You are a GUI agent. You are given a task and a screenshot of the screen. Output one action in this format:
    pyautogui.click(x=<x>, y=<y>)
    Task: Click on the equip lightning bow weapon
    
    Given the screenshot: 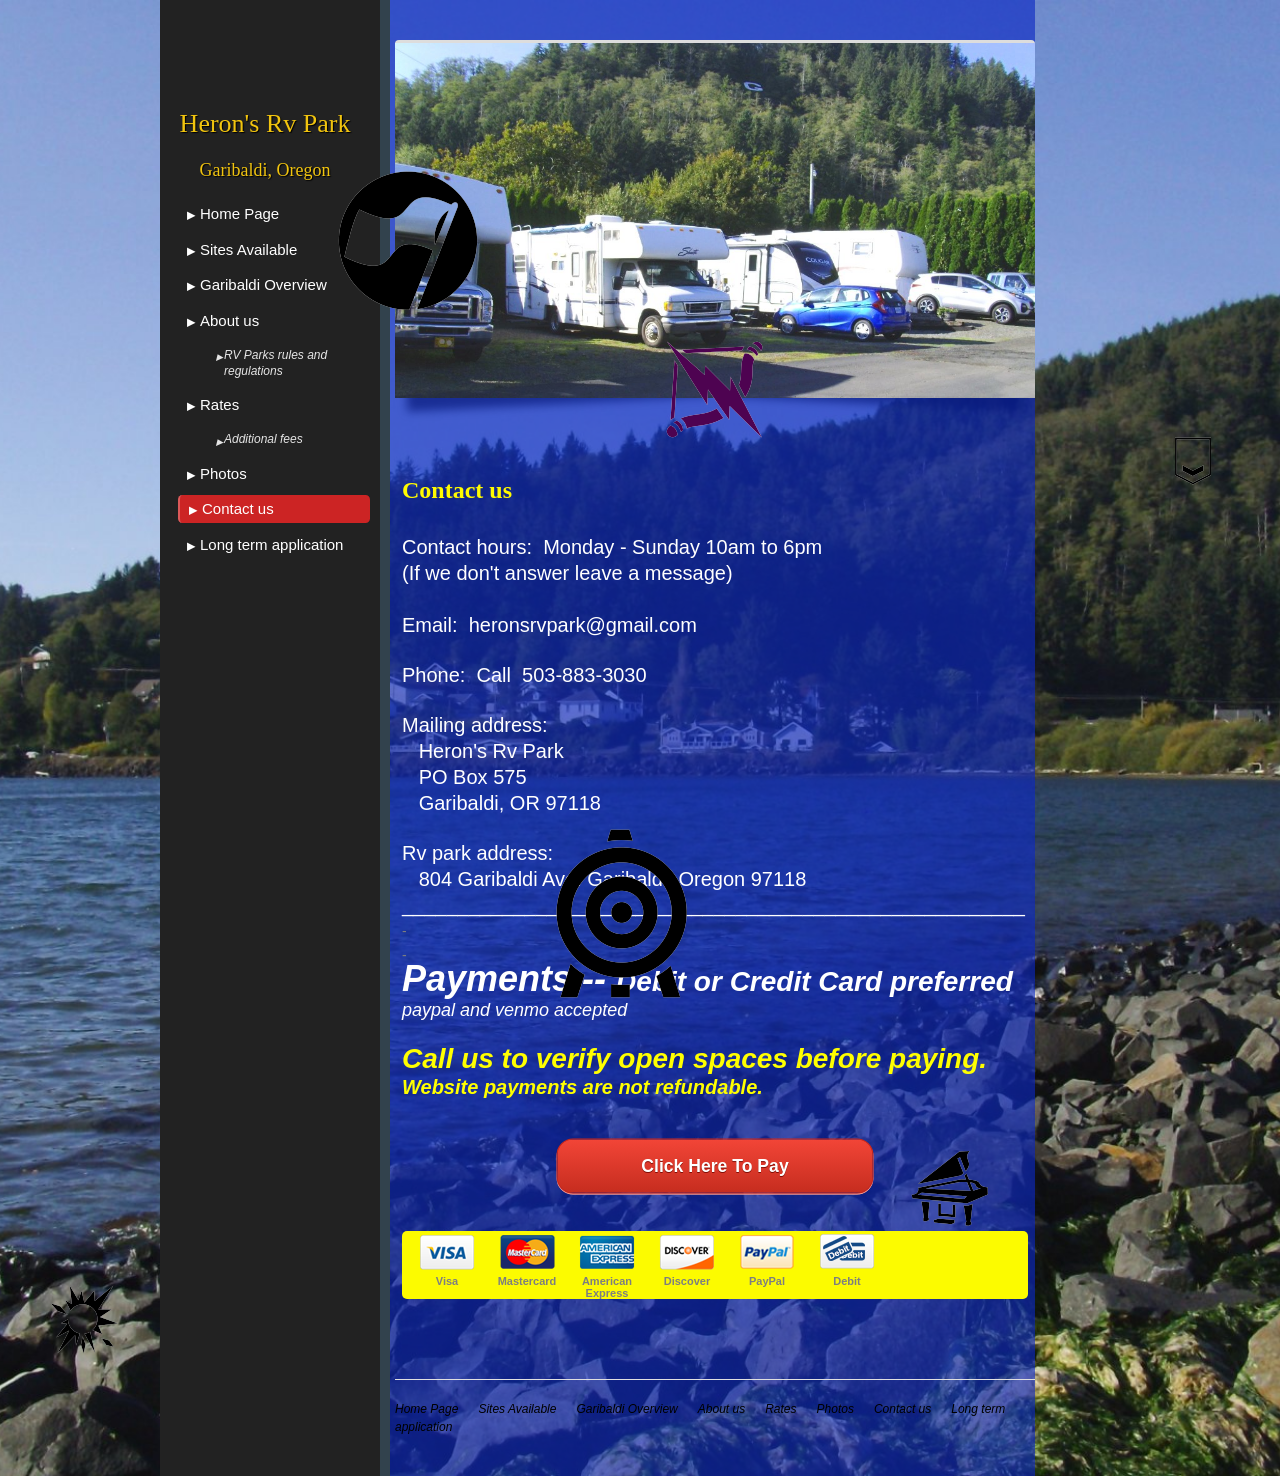 What is the action you would take?
    pyautogui.click(x=714, y=389)
    